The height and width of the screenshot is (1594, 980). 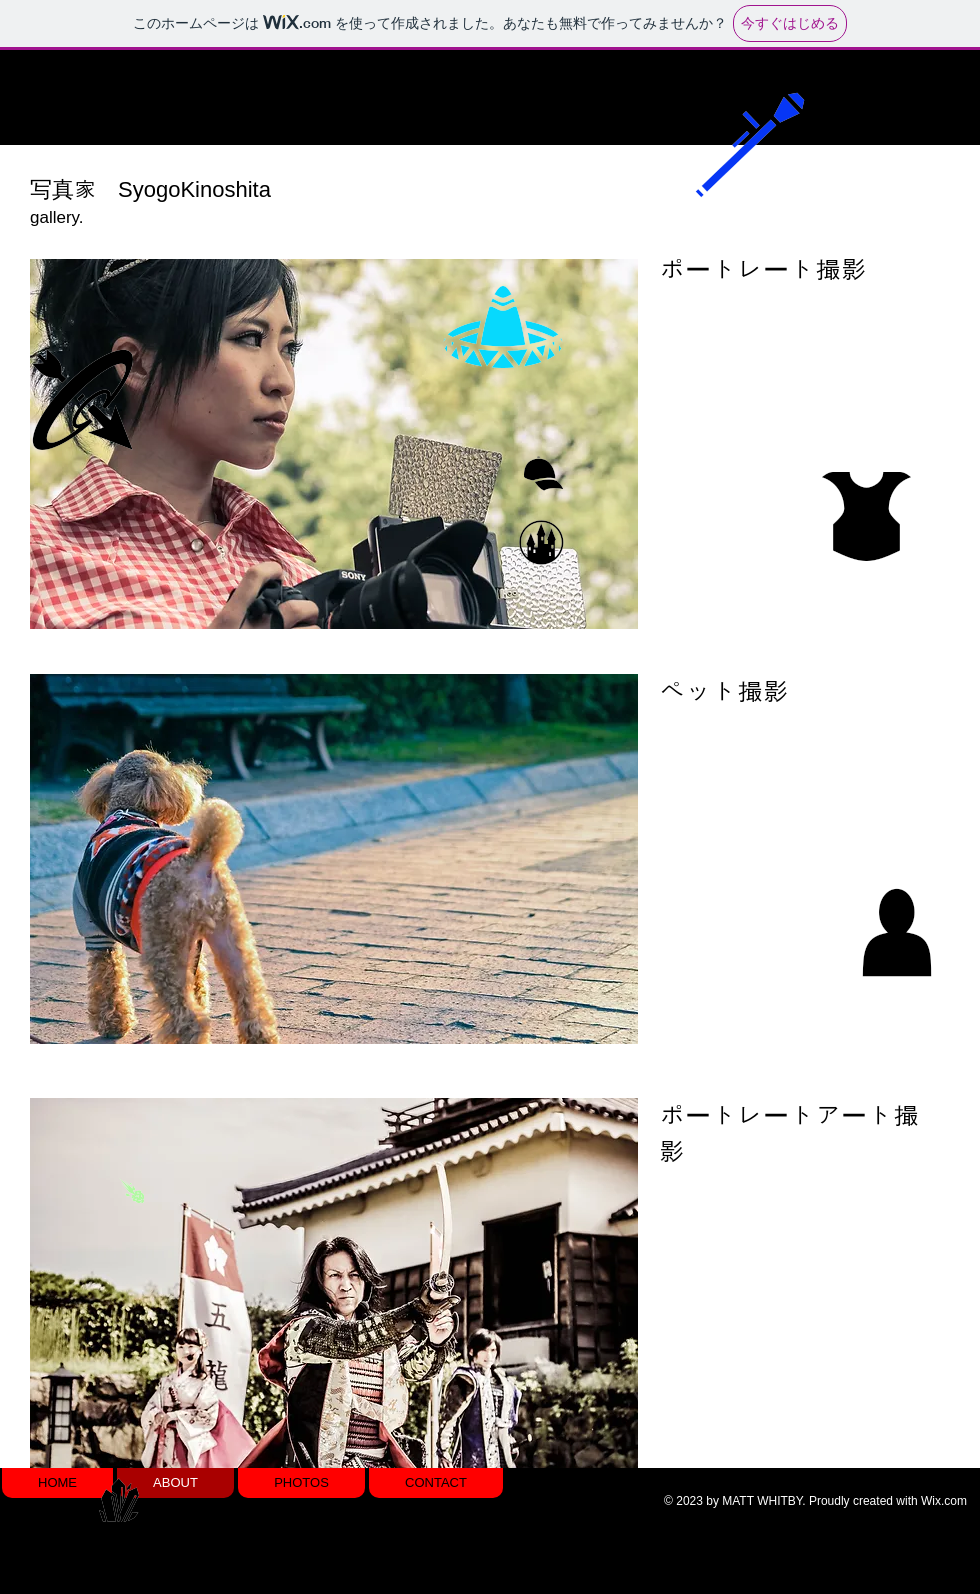 I want to click on select mexican or latin american themed content, so click(x=503, y=327).